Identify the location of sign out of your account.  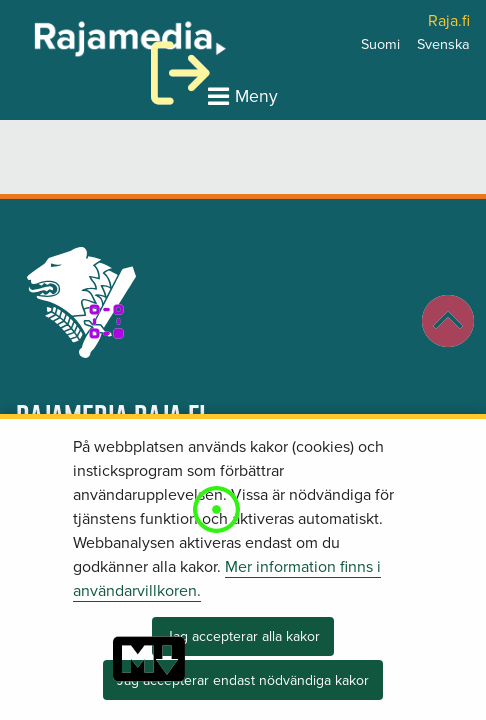
(178, 73).